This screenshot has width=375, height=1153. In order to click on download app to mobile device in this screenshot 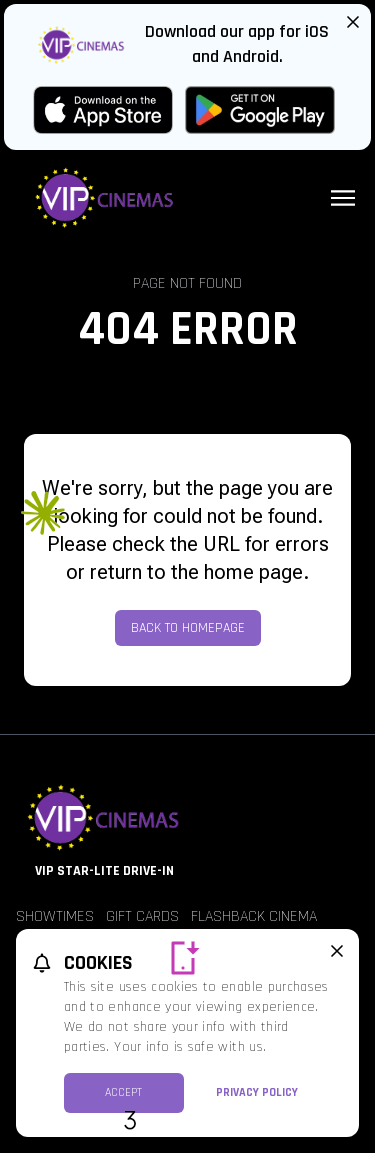, I will do `click(183, 958)`.